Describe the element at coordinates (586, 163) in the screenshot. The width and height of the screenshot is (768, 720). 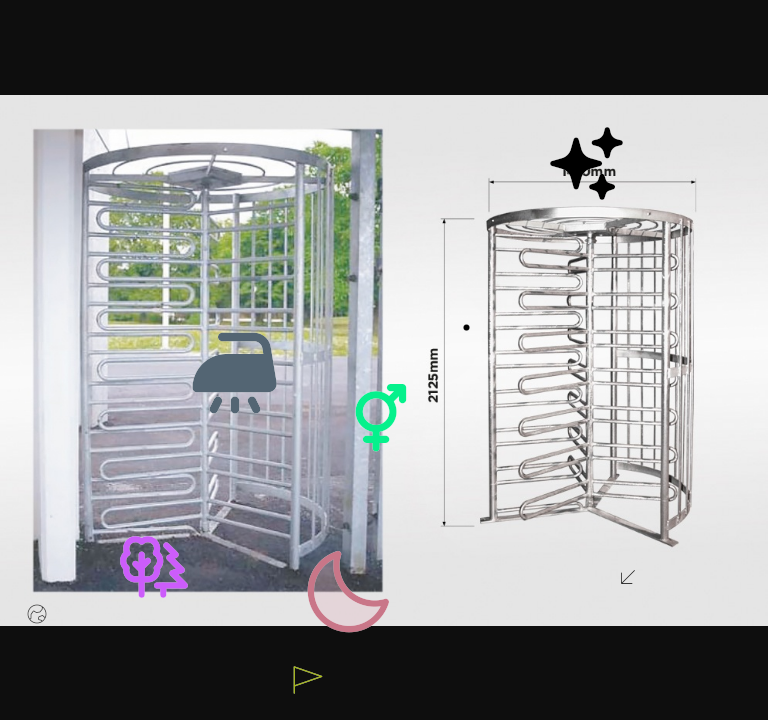
I see `indicates AI-generated or enhanced content` at that location.